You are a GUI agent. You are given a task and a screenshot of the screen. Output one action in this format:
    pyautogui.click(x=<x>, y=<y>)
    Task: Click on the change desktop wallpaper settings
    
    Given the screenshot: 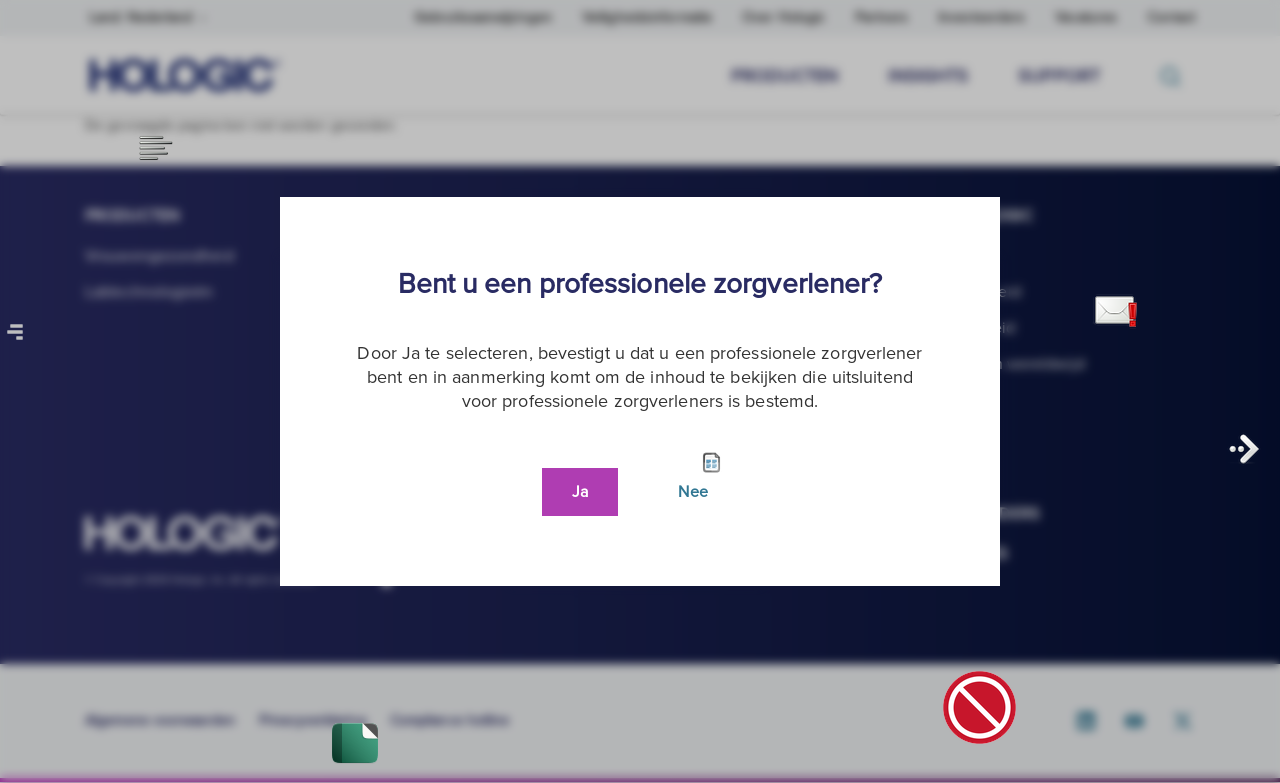 What is the action you would take?
    pyautogui.click(x=355, y=742)
    